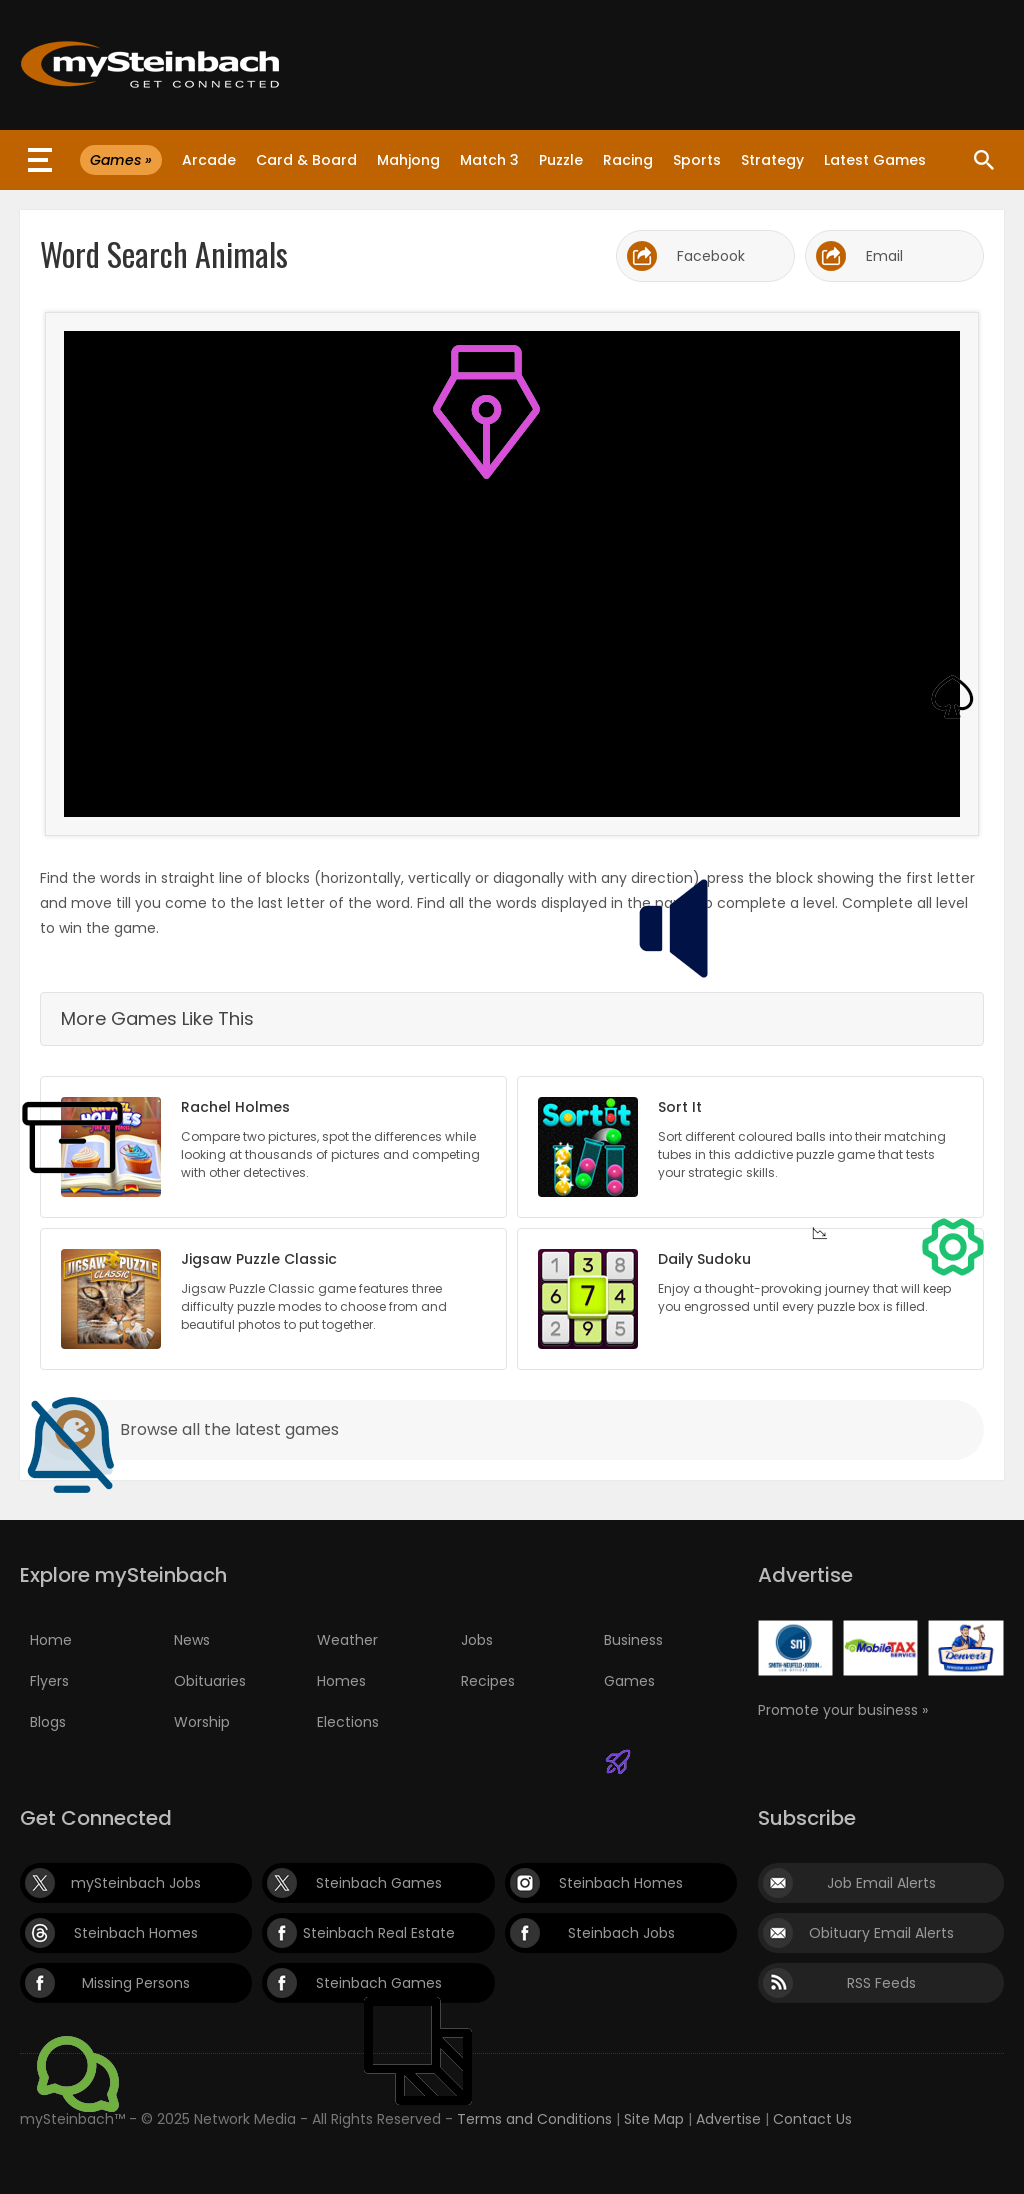  What do you see at coordinates (692, 928) in the screenshot?
I see `speaker with no volume output` at bounding box center [692, 928].